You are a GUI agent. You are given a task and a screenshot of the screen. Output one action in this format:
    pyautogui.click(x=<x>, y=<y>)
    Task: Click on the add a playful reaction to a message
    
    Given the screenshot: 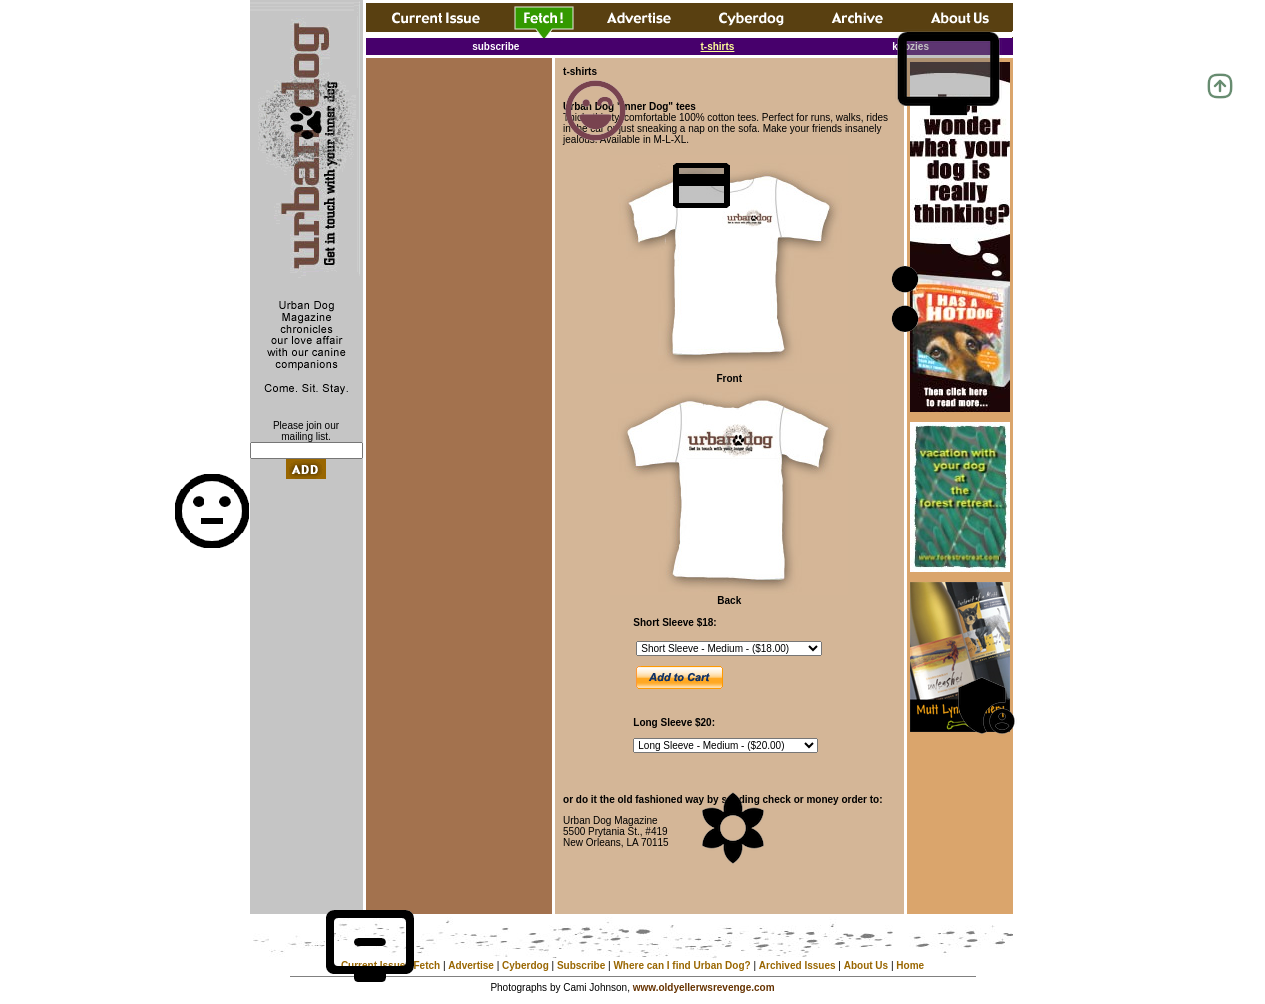 What is the action you would take?
    pyautogui.click(x=595, y=110)
    